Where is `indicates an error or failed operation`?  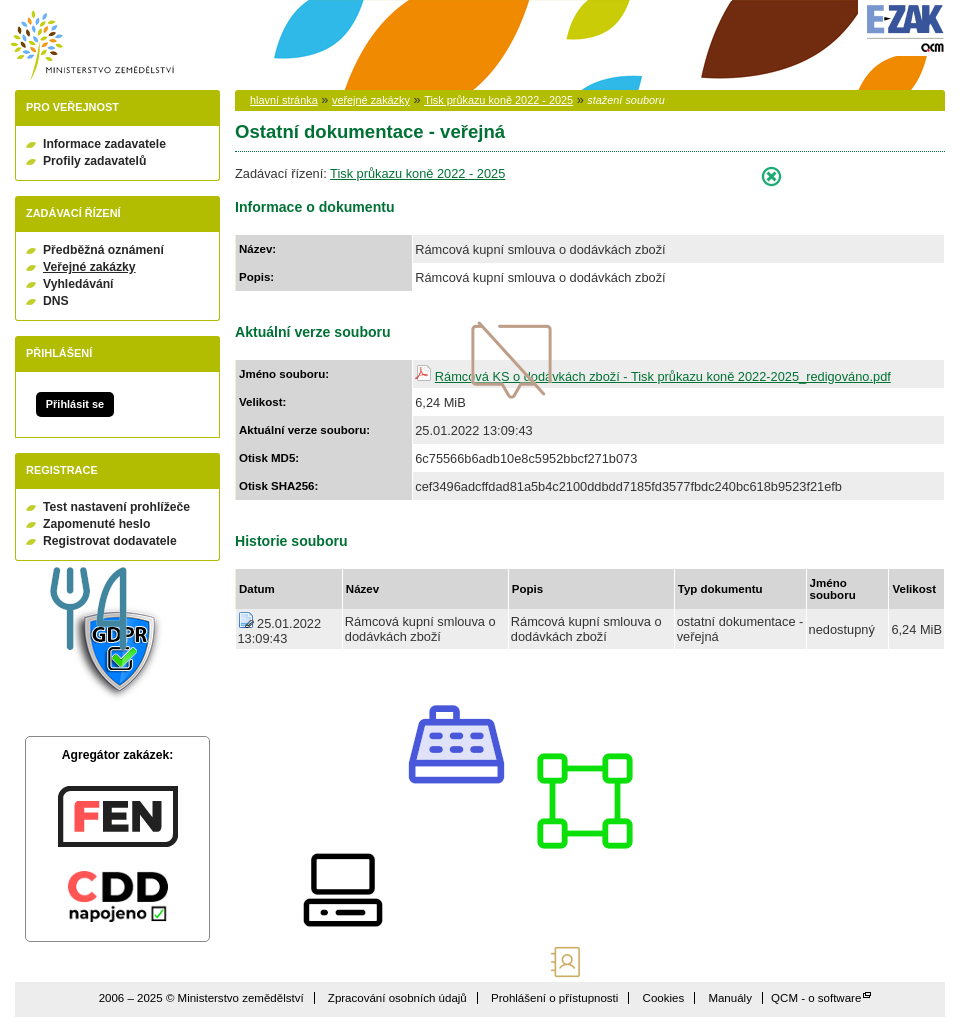
indicates an error or failed operation is located at coordinates (771, 176).